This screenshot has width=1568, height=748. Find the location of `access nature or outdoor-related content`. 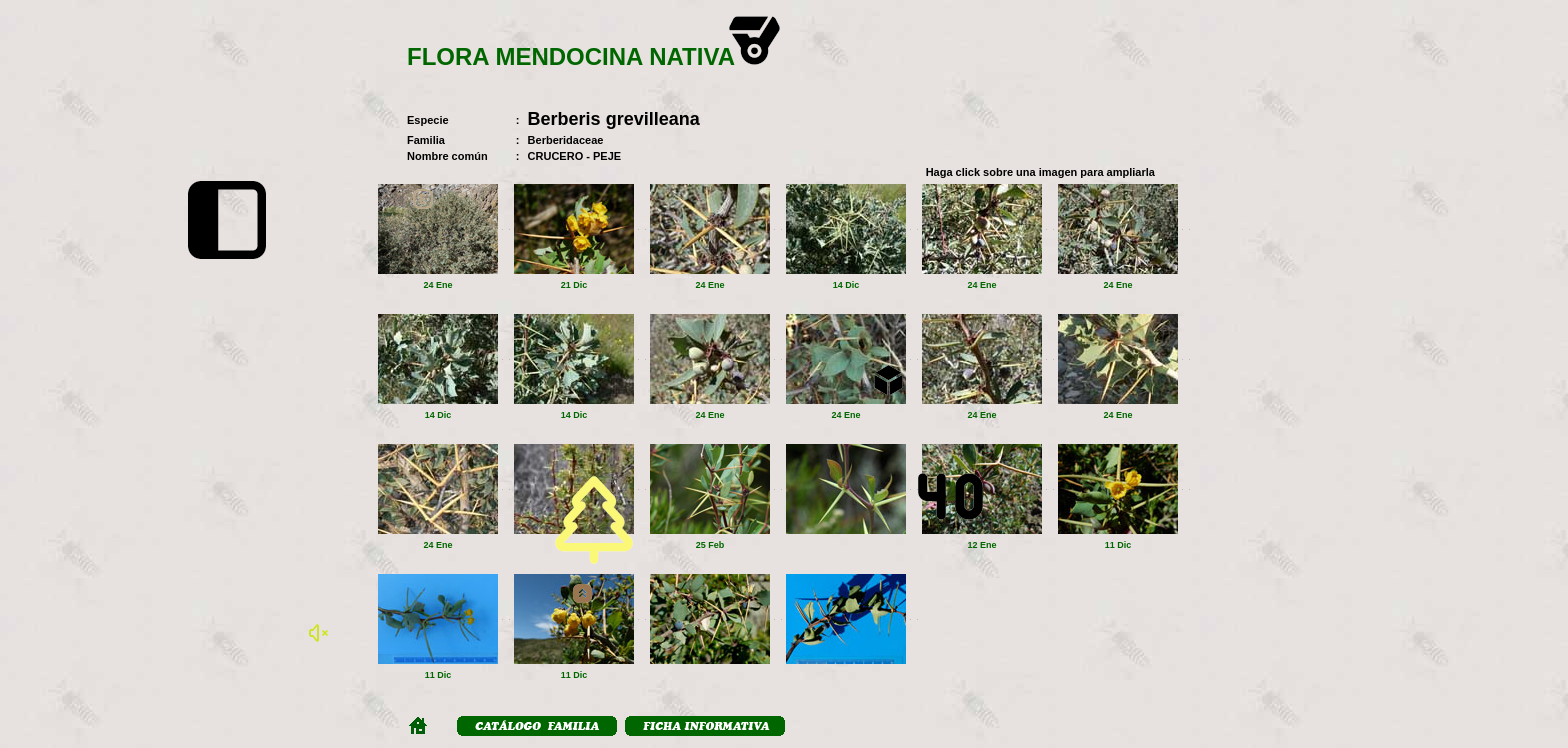

access nature or outdoor-related content is located at coordinates (594, 518).